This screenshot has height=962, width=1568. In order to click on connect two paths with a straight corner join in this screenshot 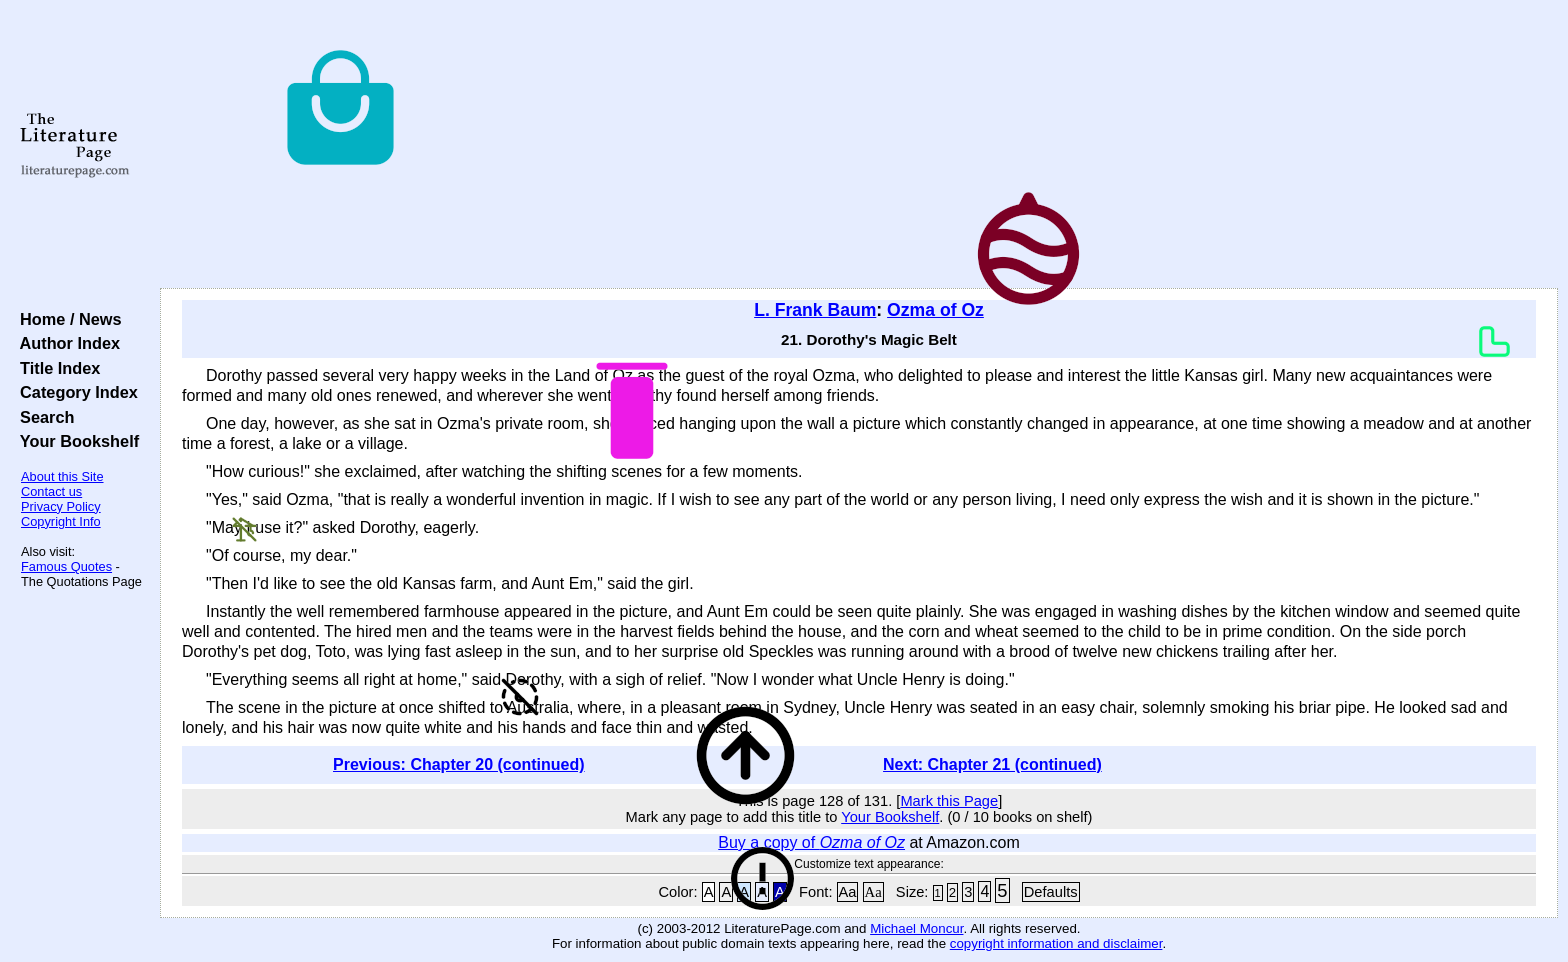, I will do `click(1494, 341)`.